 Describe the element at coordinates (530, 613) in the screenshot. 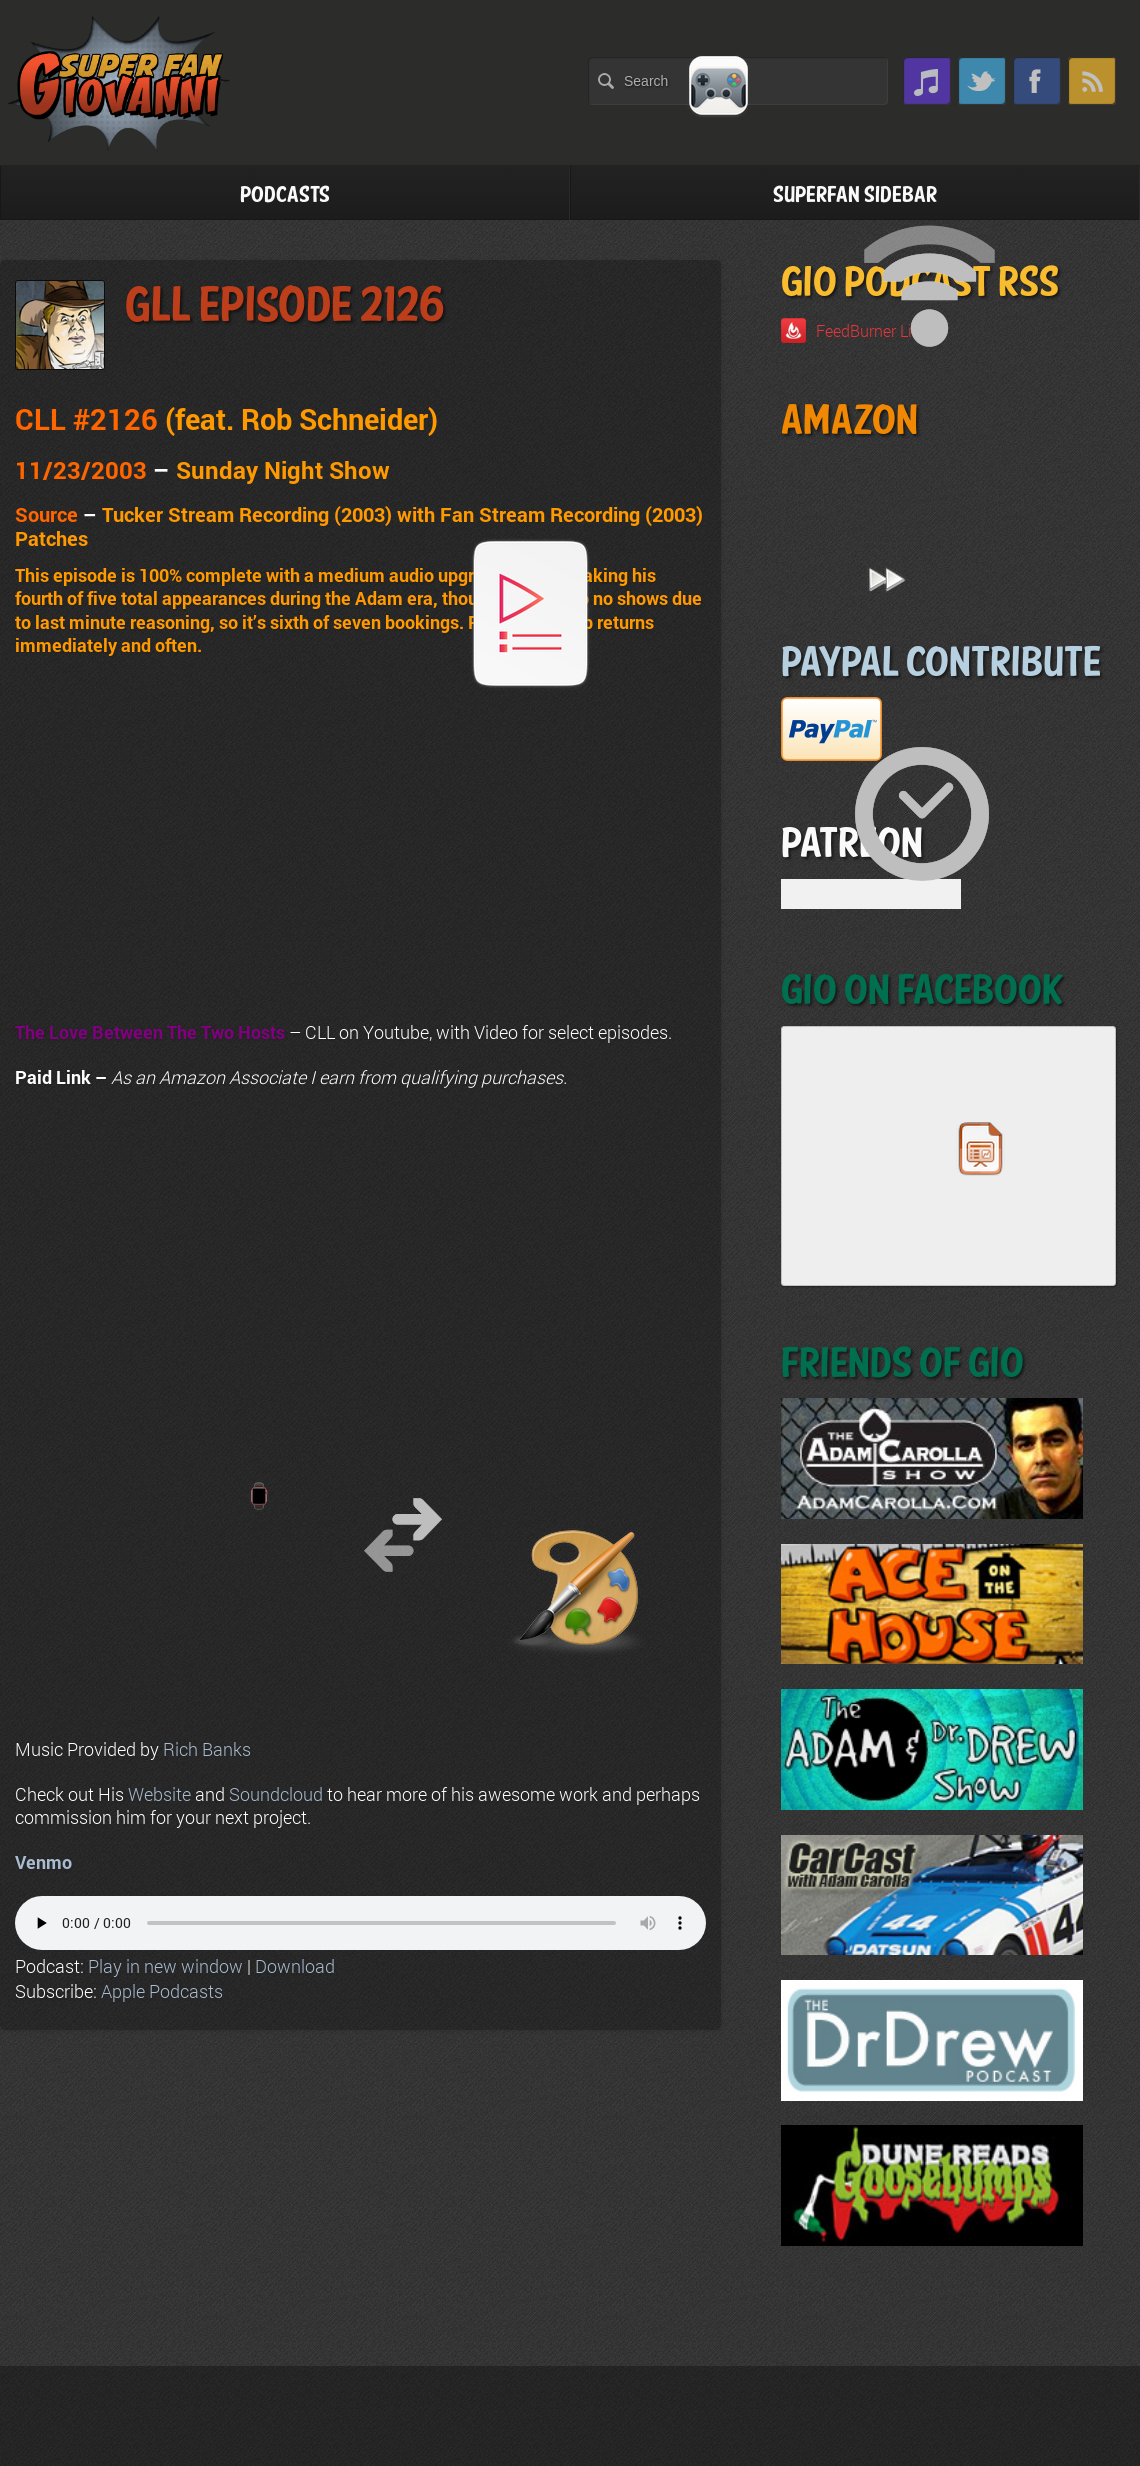

I see `an mpegurl audio playlist file` at that location.